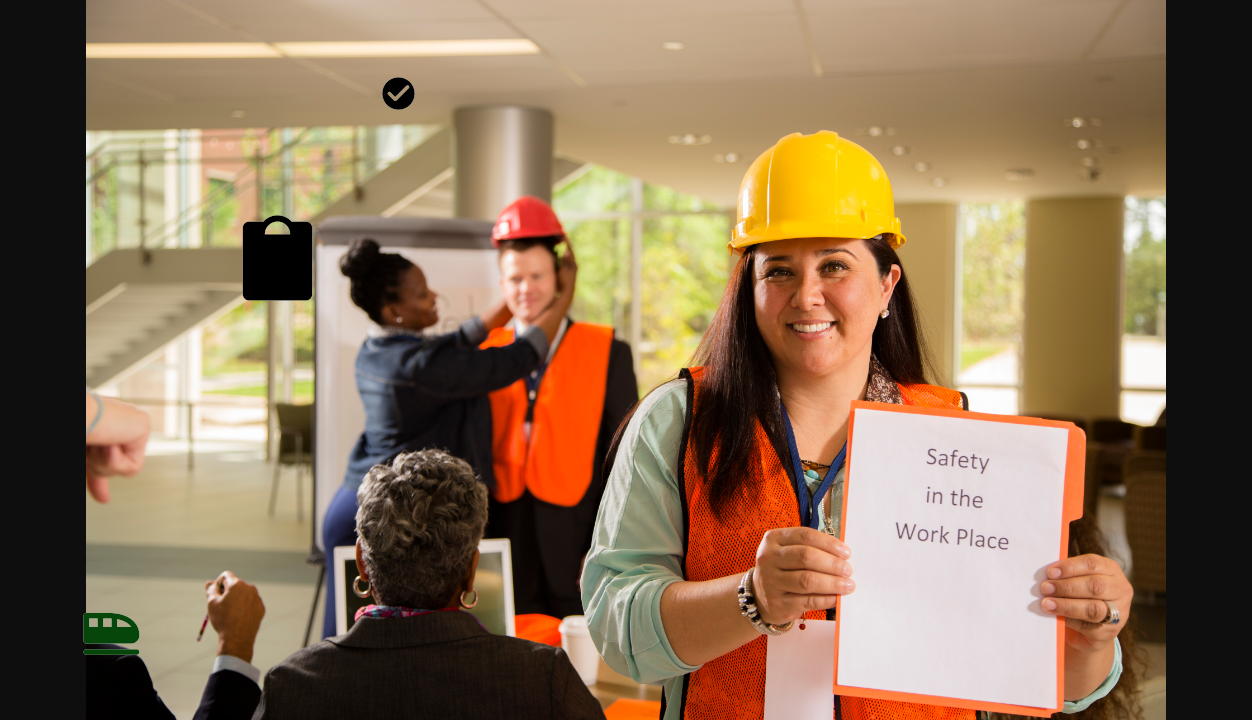 This screenshot has width=1252, height=720. I want to click on view train schedules or rail services, so click(111, 632).